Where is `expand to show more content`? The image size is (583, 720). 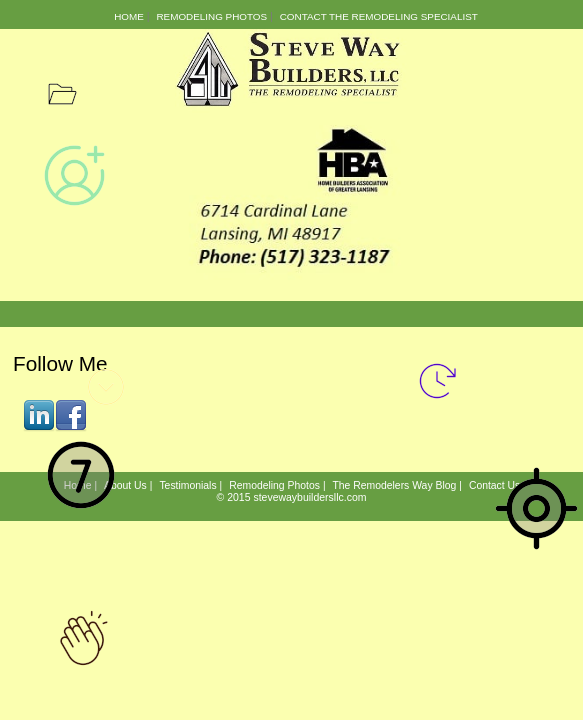 expand to show more content is located at coordinates (106, 387).